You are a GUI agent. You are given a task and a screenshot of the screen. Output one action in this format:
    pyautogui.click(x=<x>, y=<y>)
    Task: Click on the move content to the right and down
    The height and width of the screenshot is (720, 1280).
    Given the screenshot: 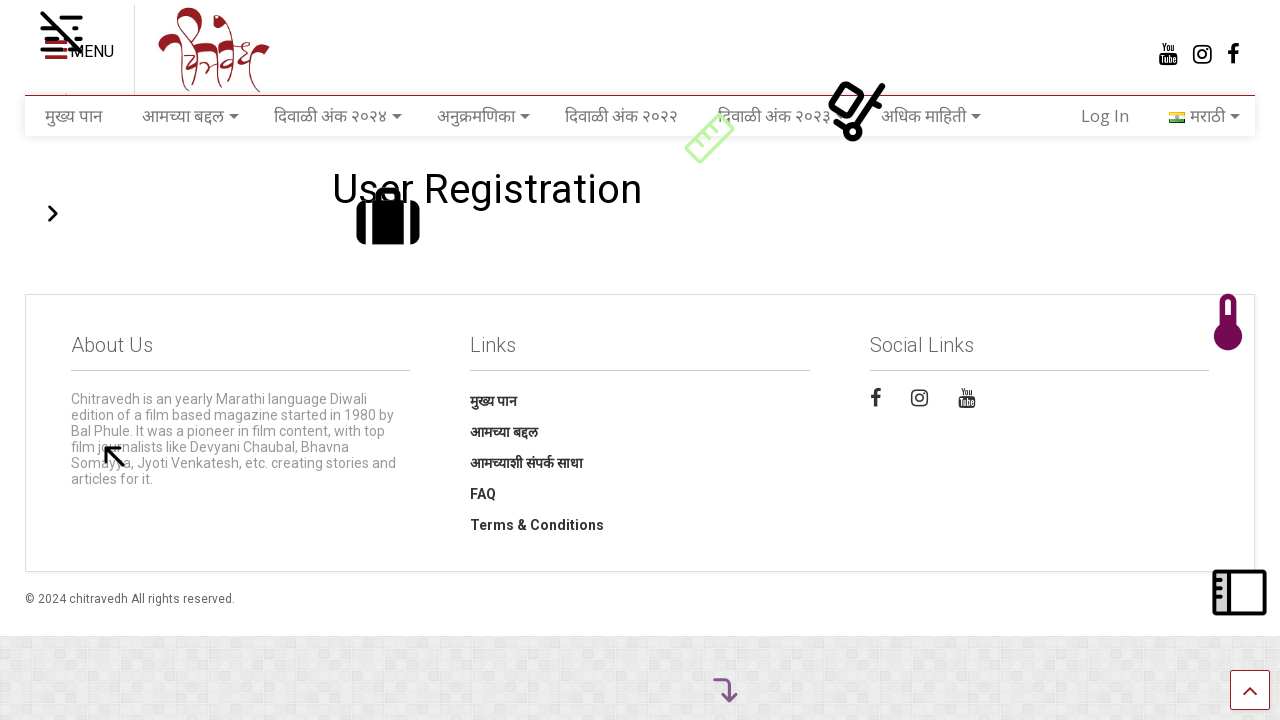 What is the action you would take?
    pyautogui.click(x=724, y=689)
    